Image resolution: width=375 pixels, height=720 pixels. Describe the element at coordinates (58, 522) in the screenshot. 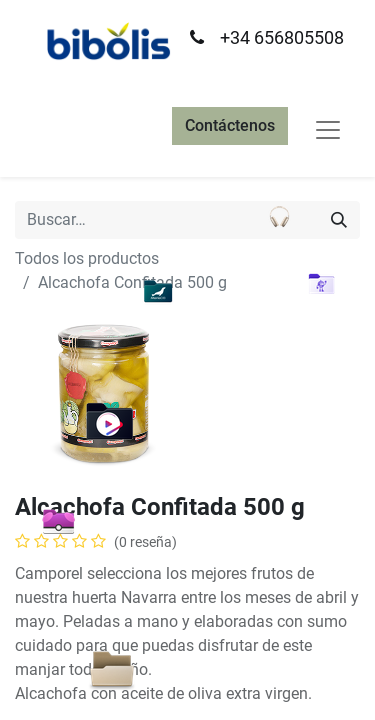

I see `open pokémon master ball themed folder` at that location.